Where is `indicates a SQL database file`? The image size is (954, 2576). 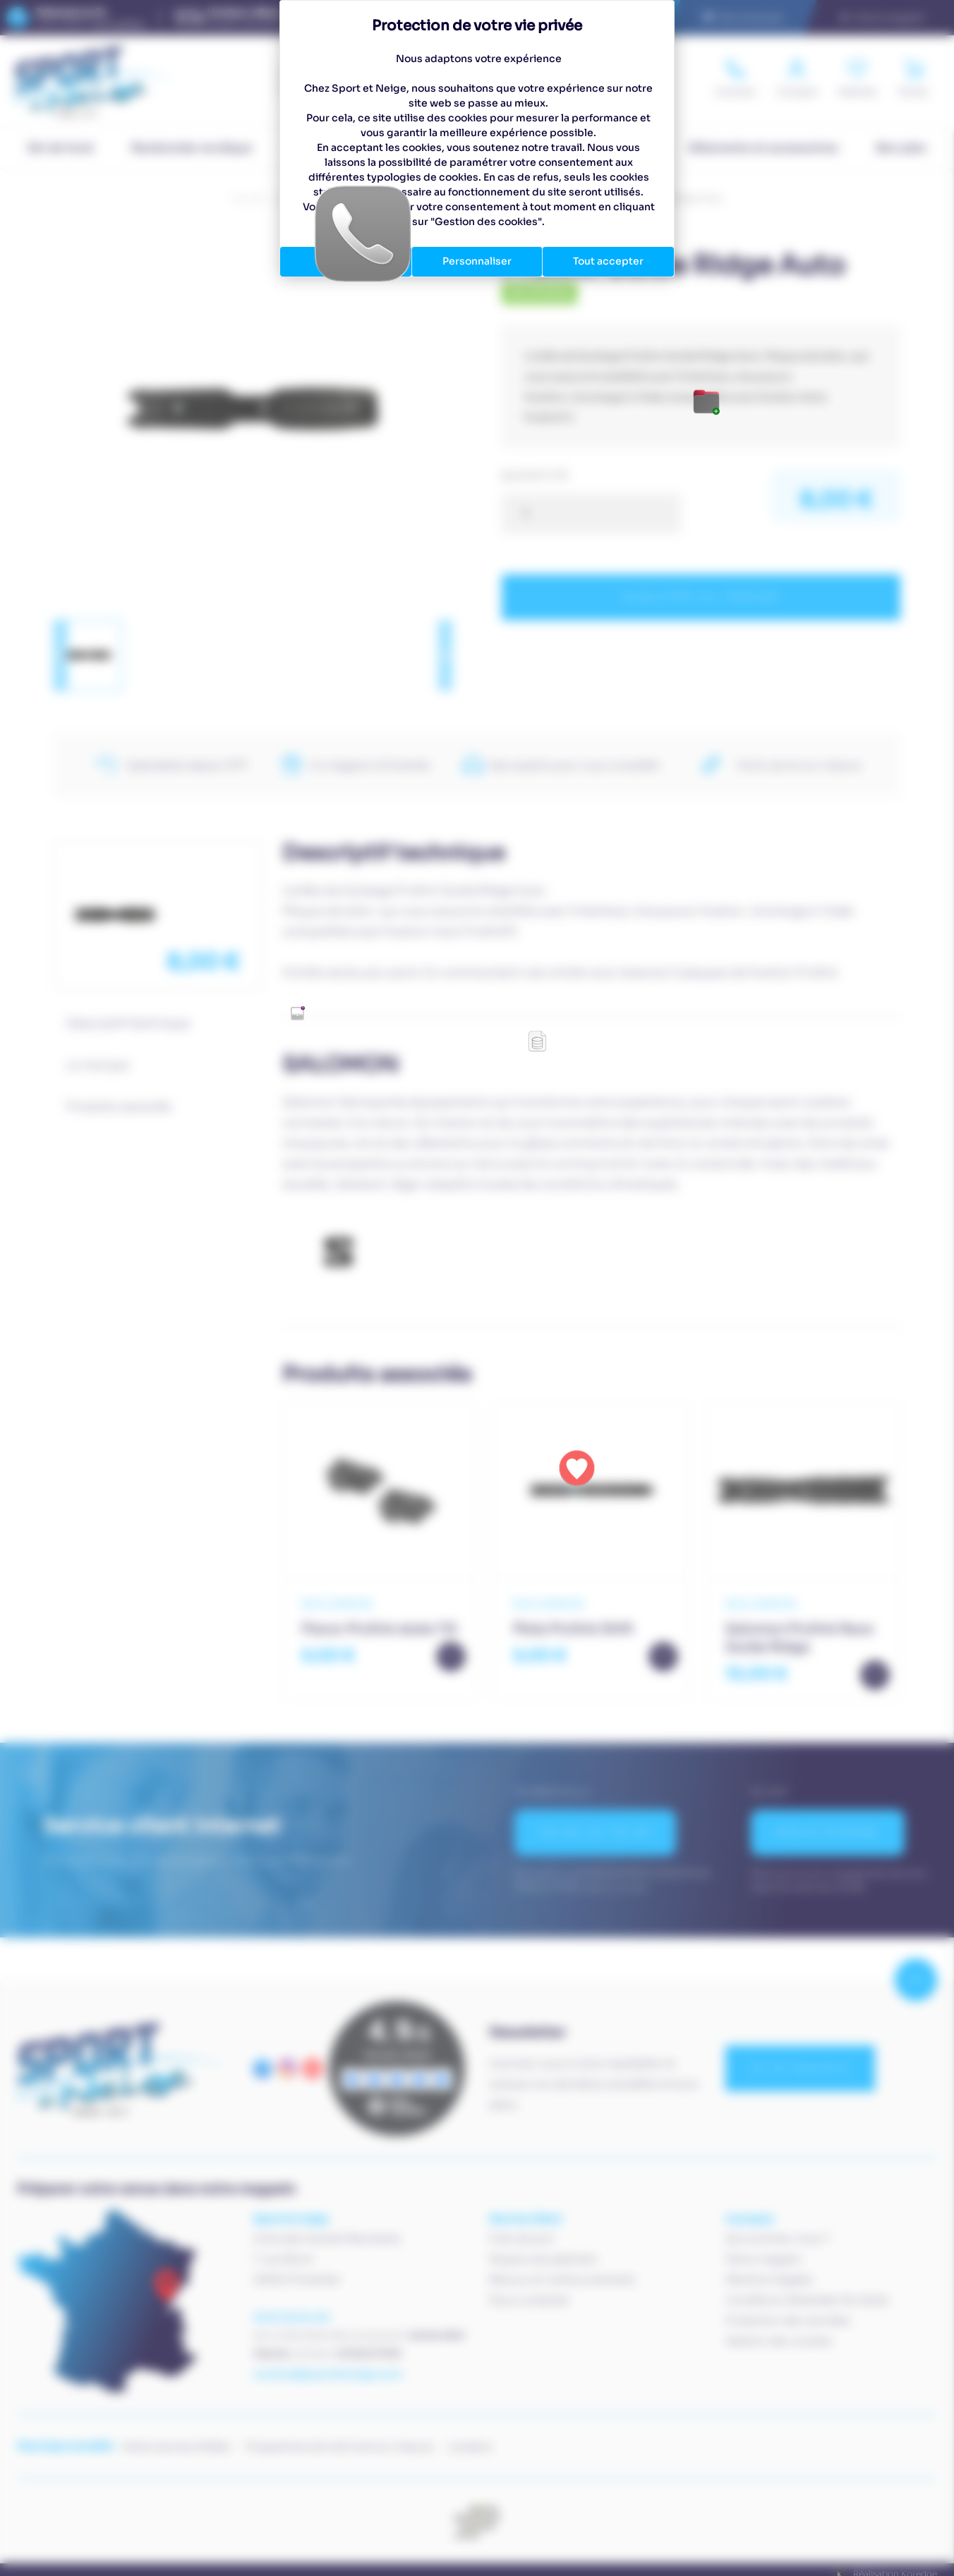
indicates a SQL database file is located at coordinates (537, 1041).